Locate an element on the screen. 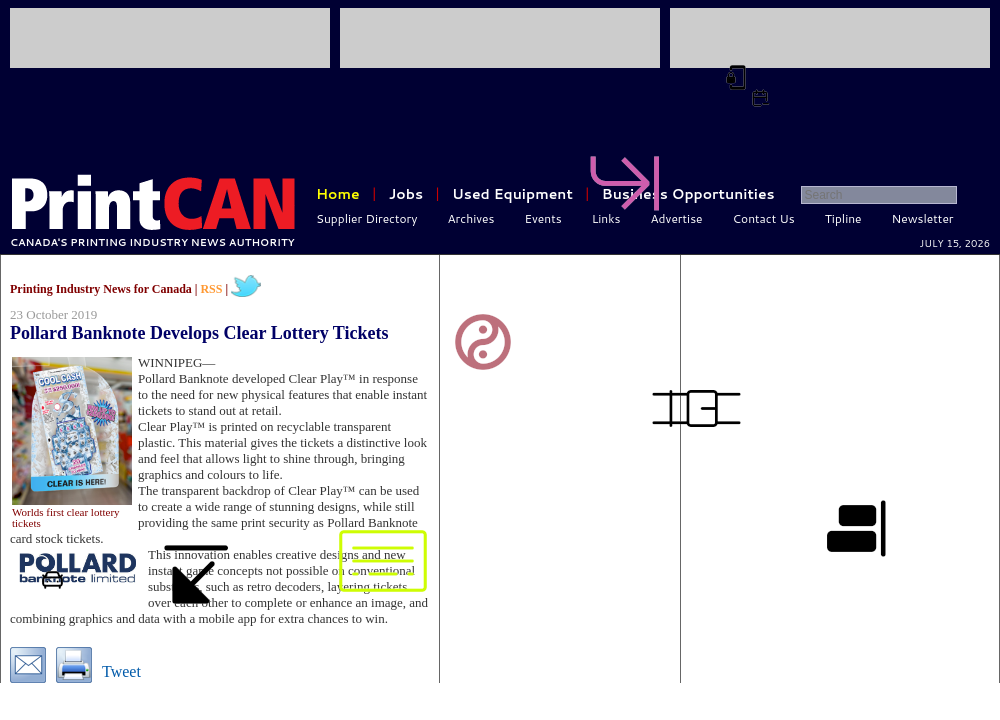  move cursor to next tab stop is located at coordinates (620, 181).